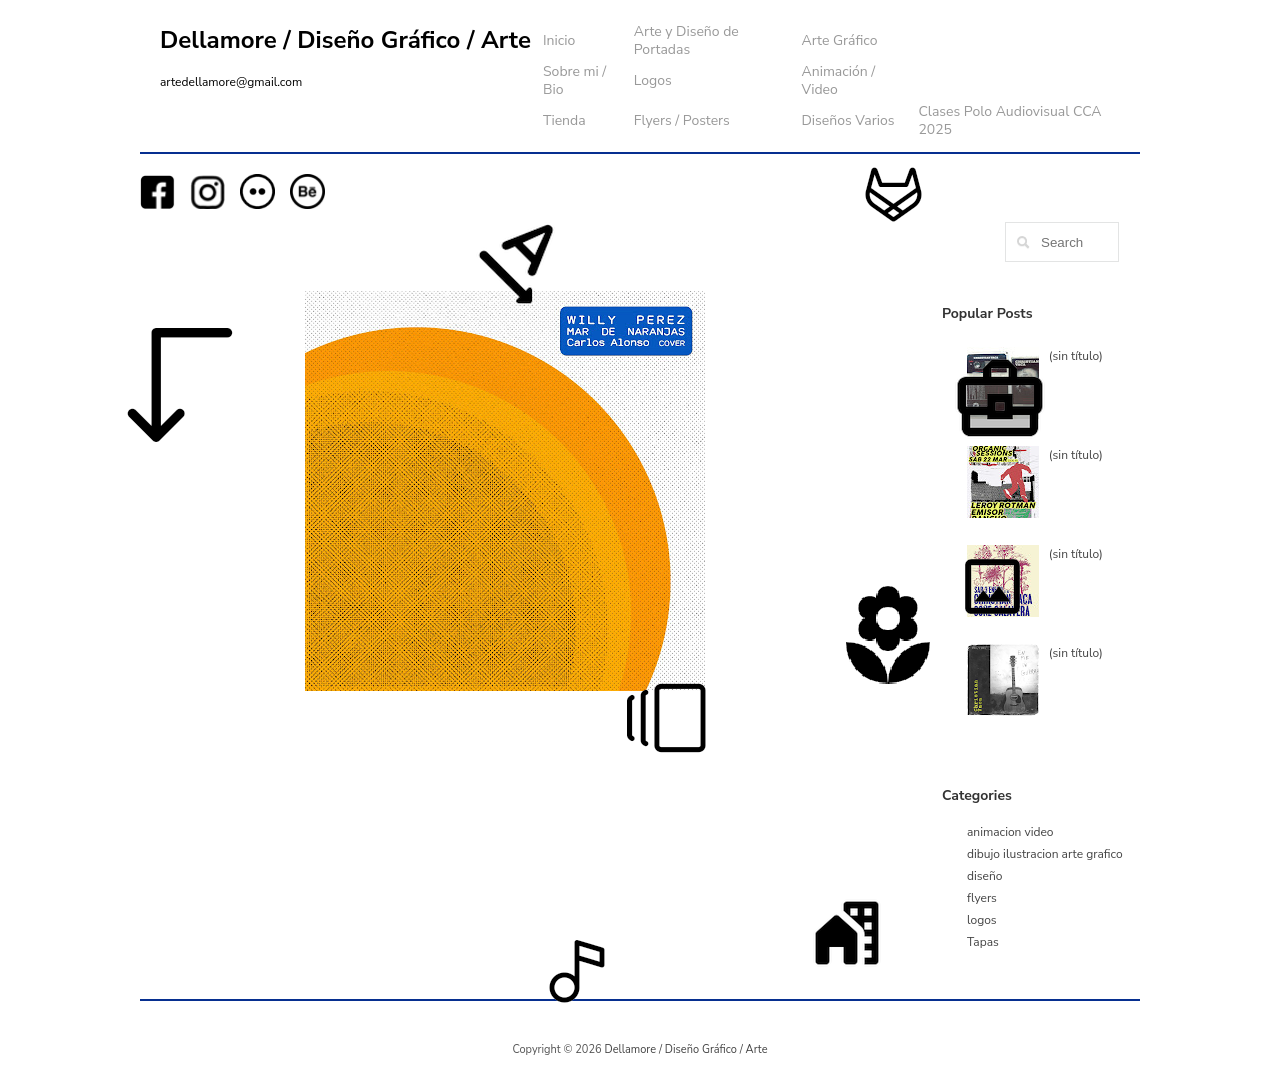 The image size is (1280, 1071). Describe the element at coordinates (847, 933) in the screenshot. I see `switch between home and work locations` at that location.